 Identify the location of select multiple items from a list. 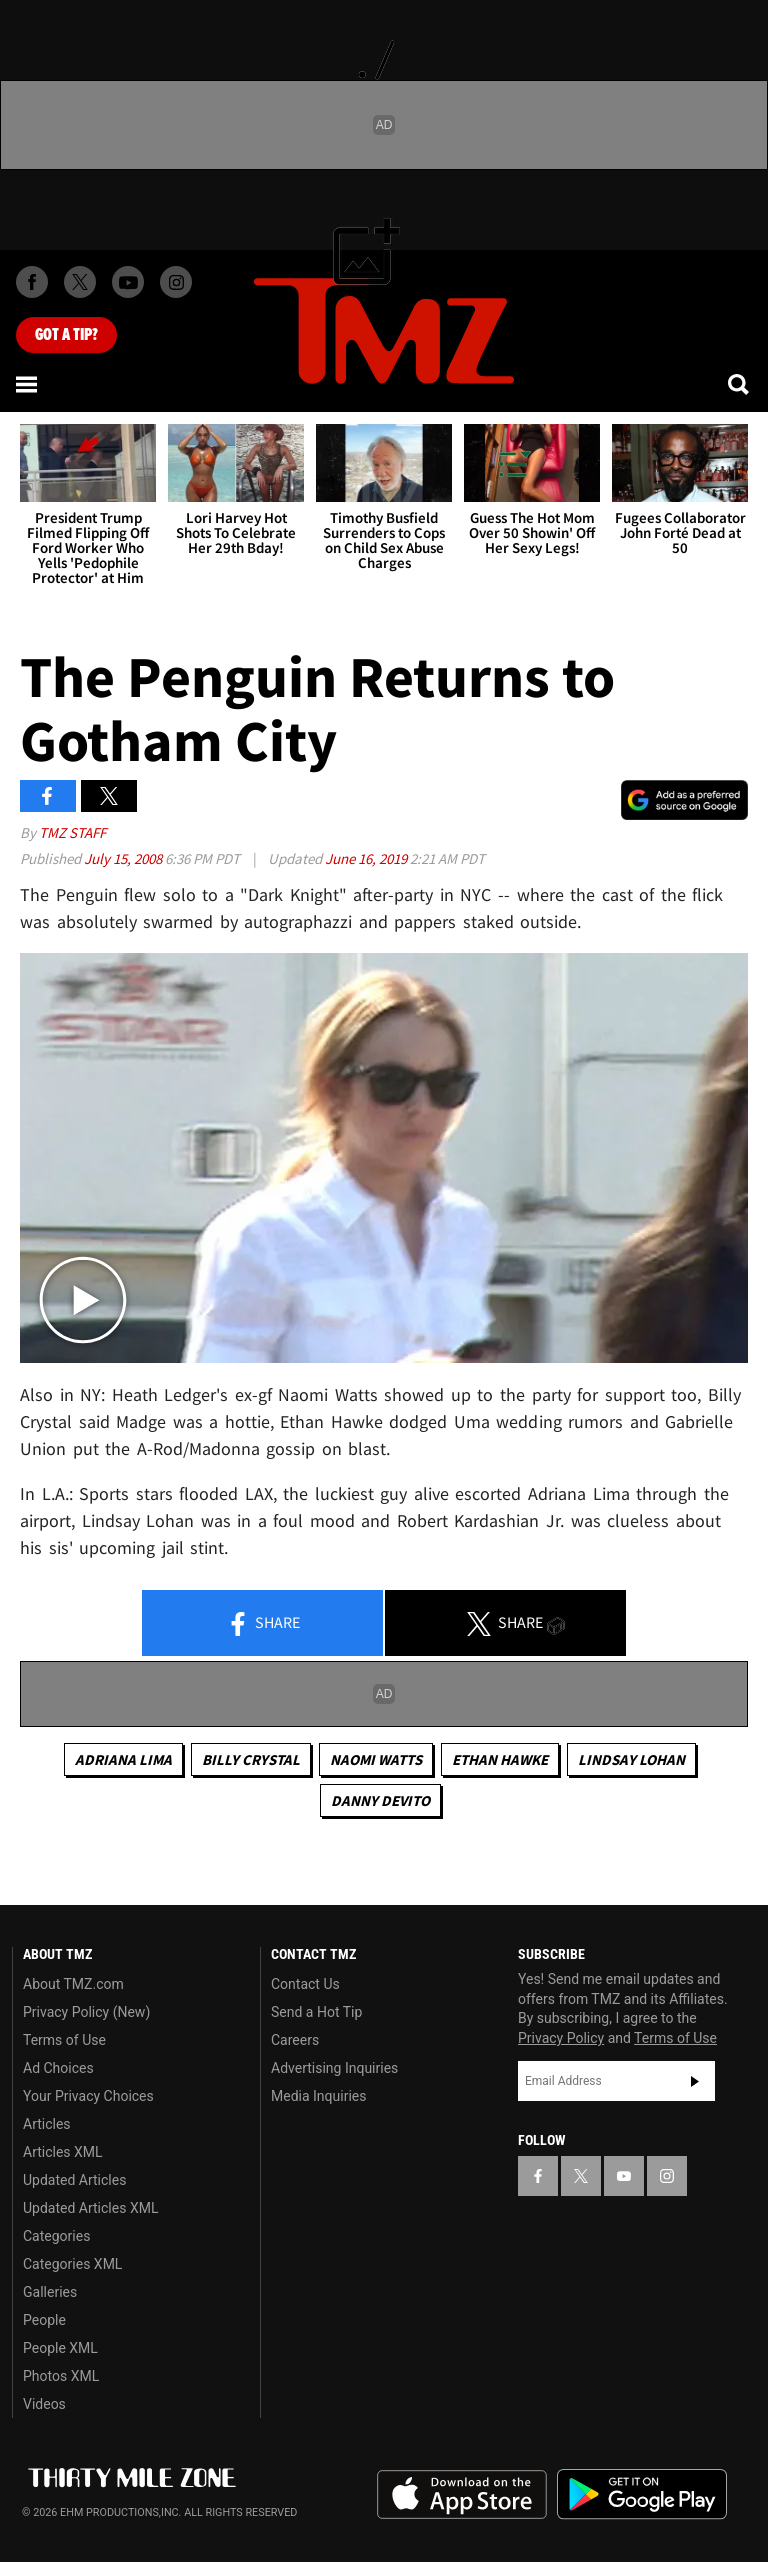
(514, 464).